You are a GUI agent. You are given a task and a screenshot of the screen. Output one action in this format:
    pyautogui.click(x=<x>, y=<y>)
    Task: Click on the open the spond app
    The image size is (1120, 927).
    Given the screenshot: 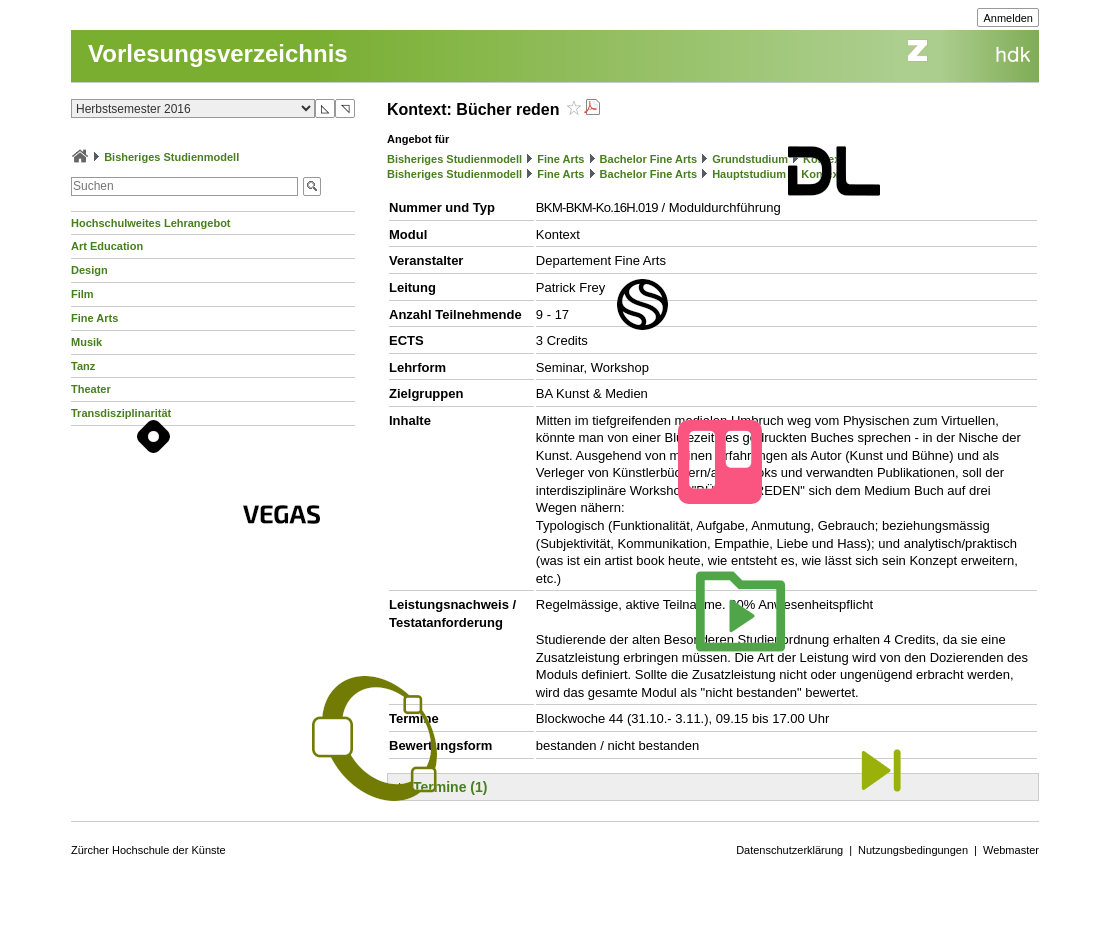 What is the action you would take?
    pyautogui.click(x=642, y=304)
    